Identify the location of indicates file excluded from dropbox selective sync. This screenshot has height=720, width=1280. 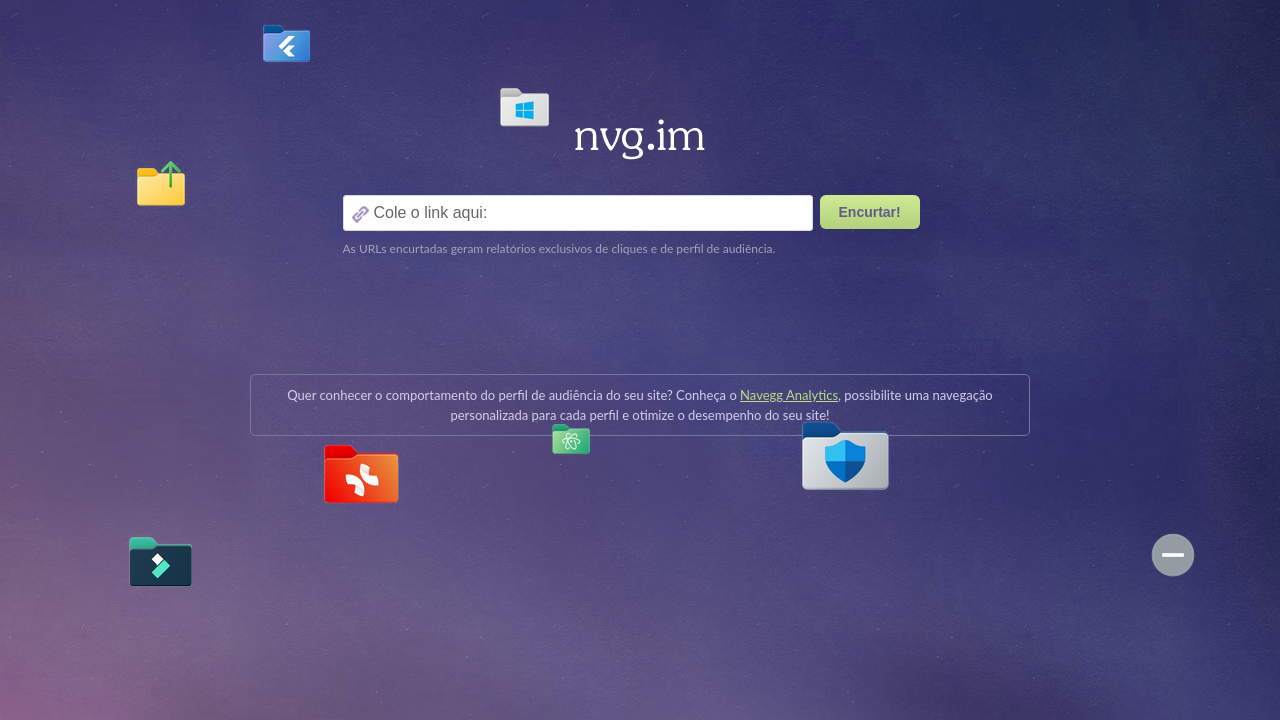
(1173, 555).